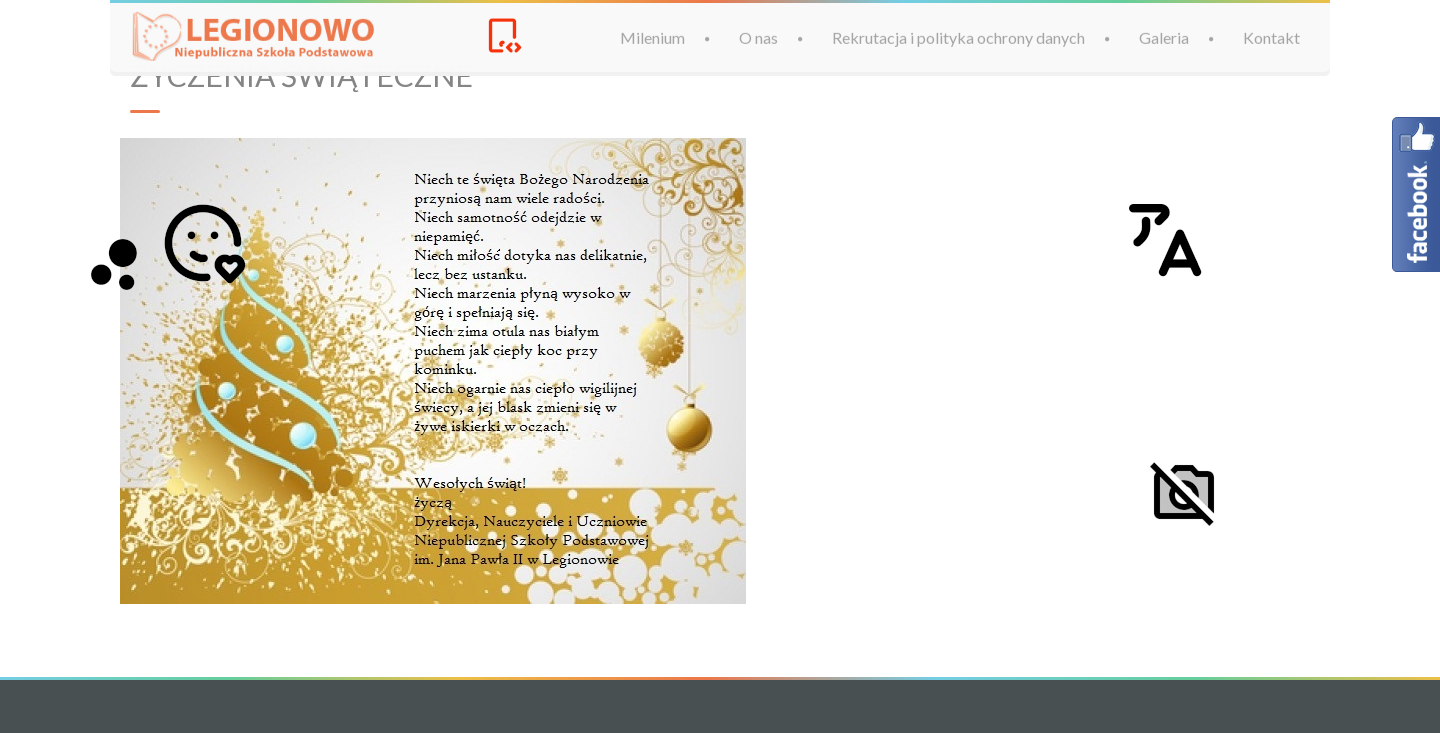  Describe the element at coordinates (116, 264) in the screenshot. I see `view bubble chart data visualization` at that location.